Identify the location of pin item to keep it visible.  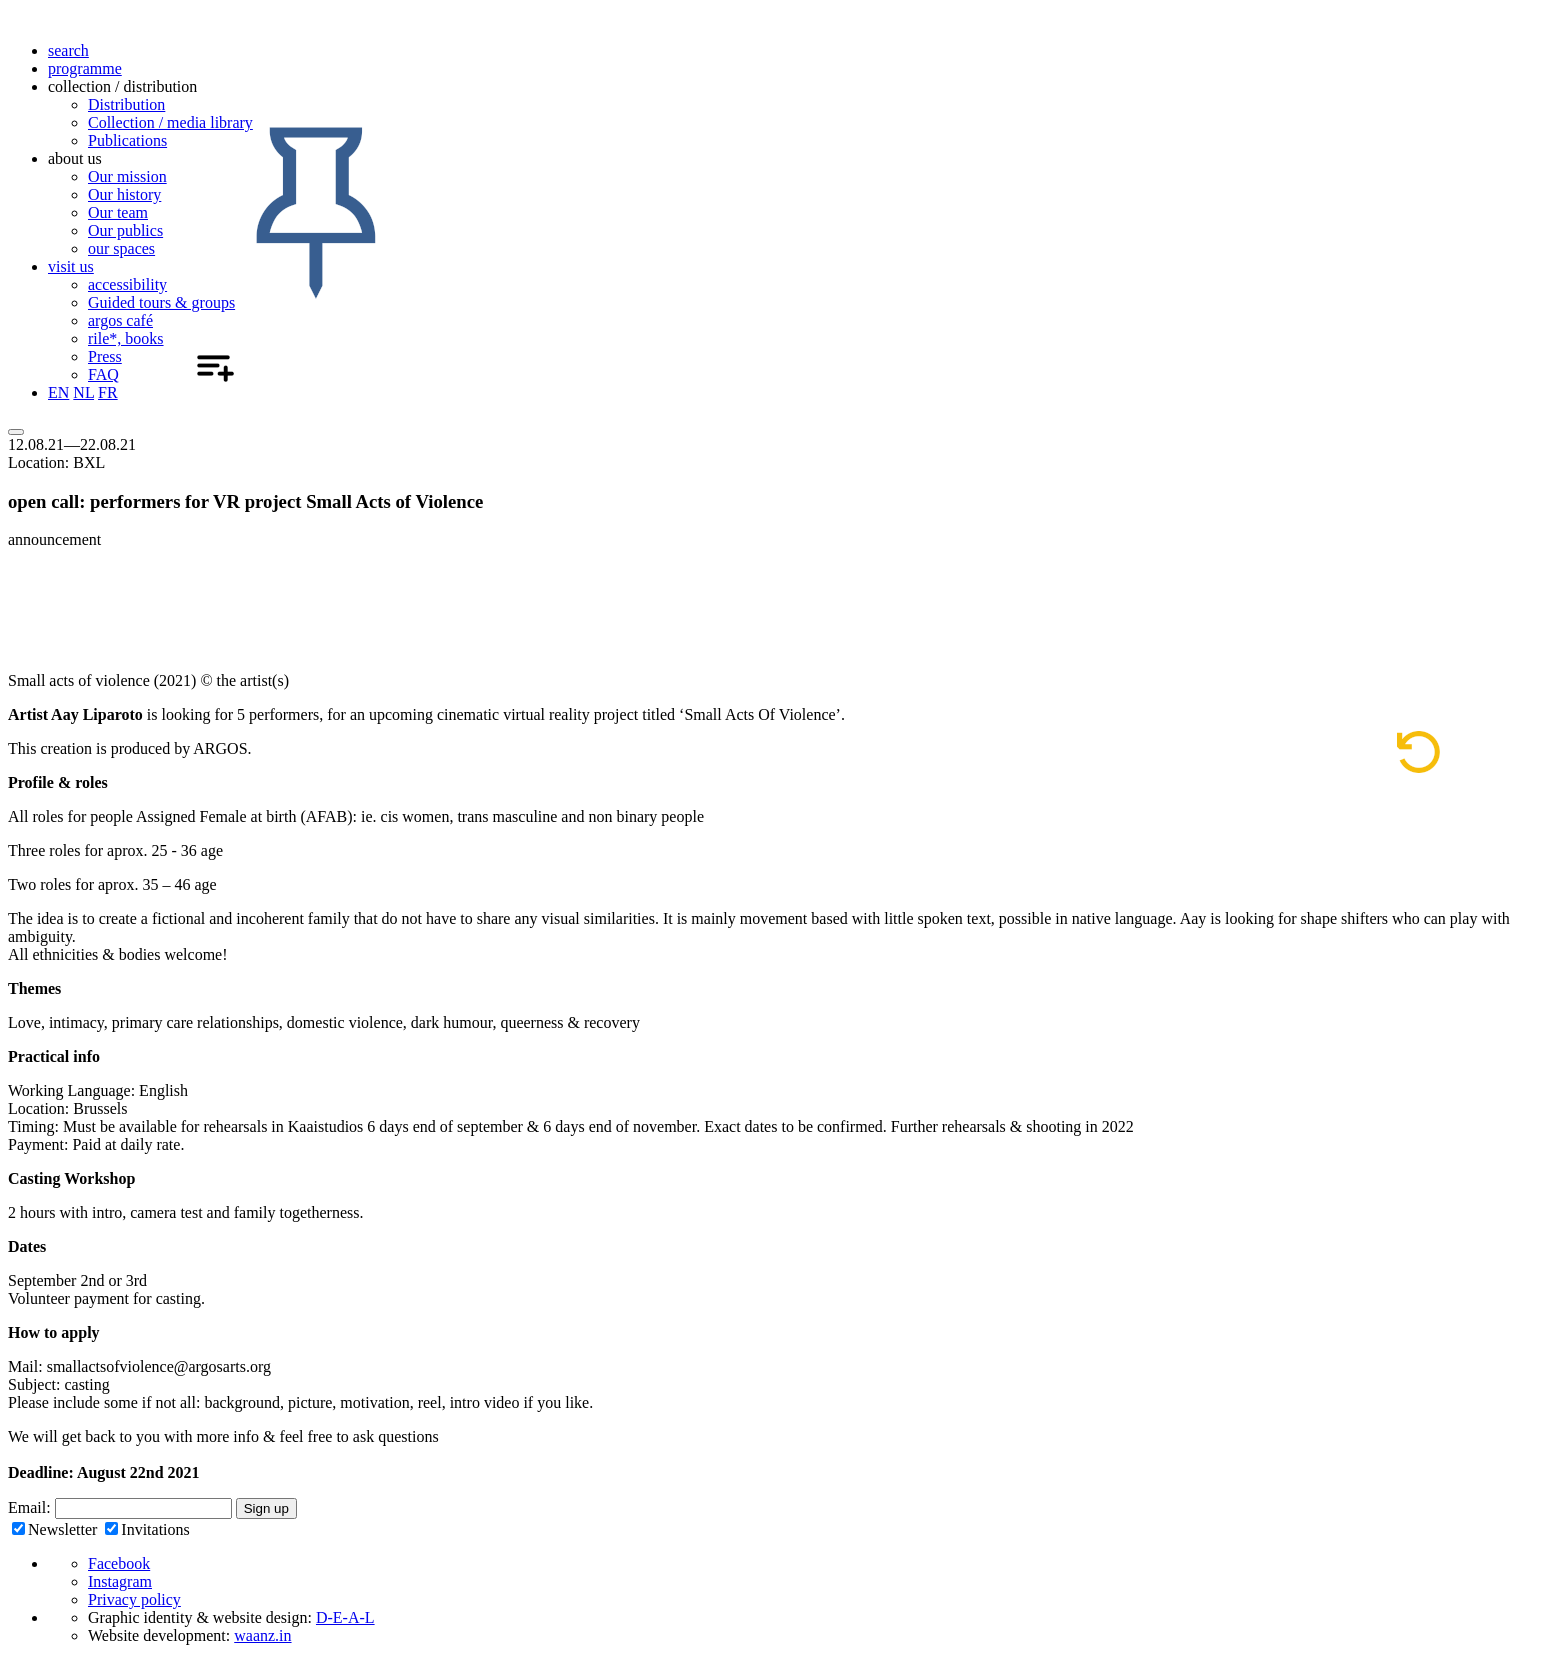
(322, 206).